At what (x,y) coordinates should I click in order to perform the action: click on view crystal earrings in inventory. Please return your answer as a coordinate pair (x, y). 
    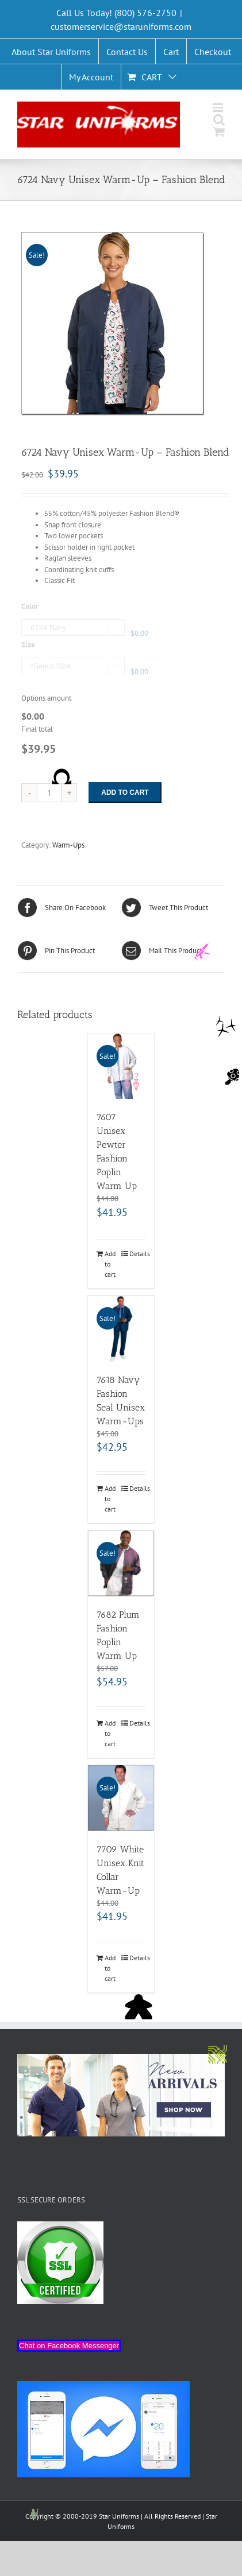
    Looking at the image, I should click on (132, 1082).